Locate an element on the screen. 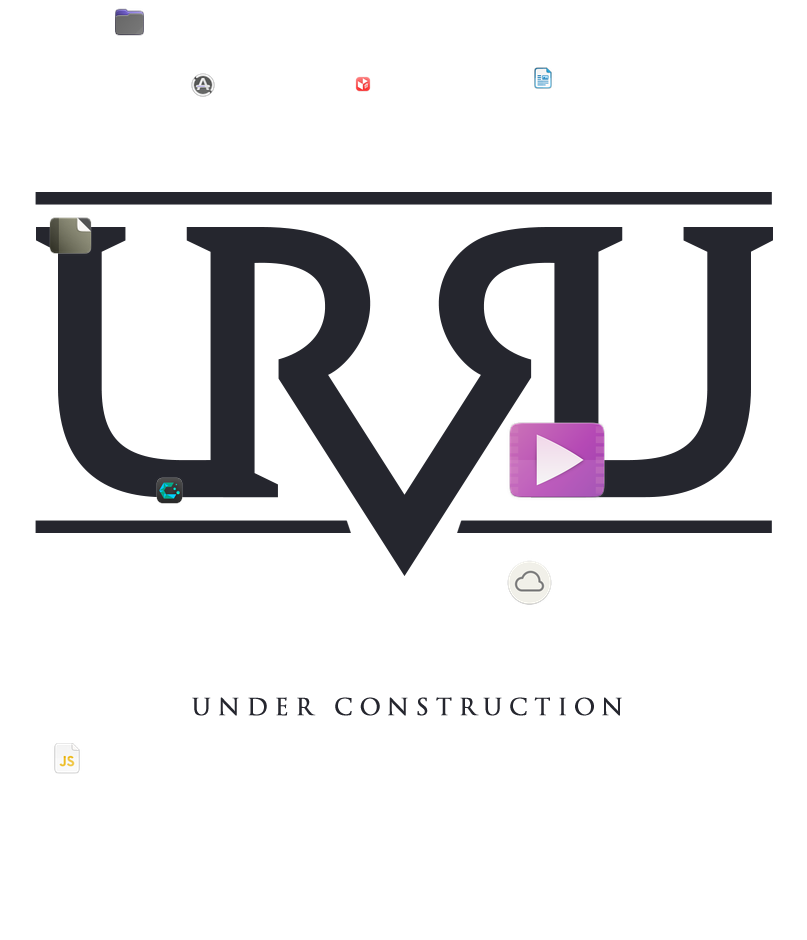  open the video player app is located at coordinates (557, 460).